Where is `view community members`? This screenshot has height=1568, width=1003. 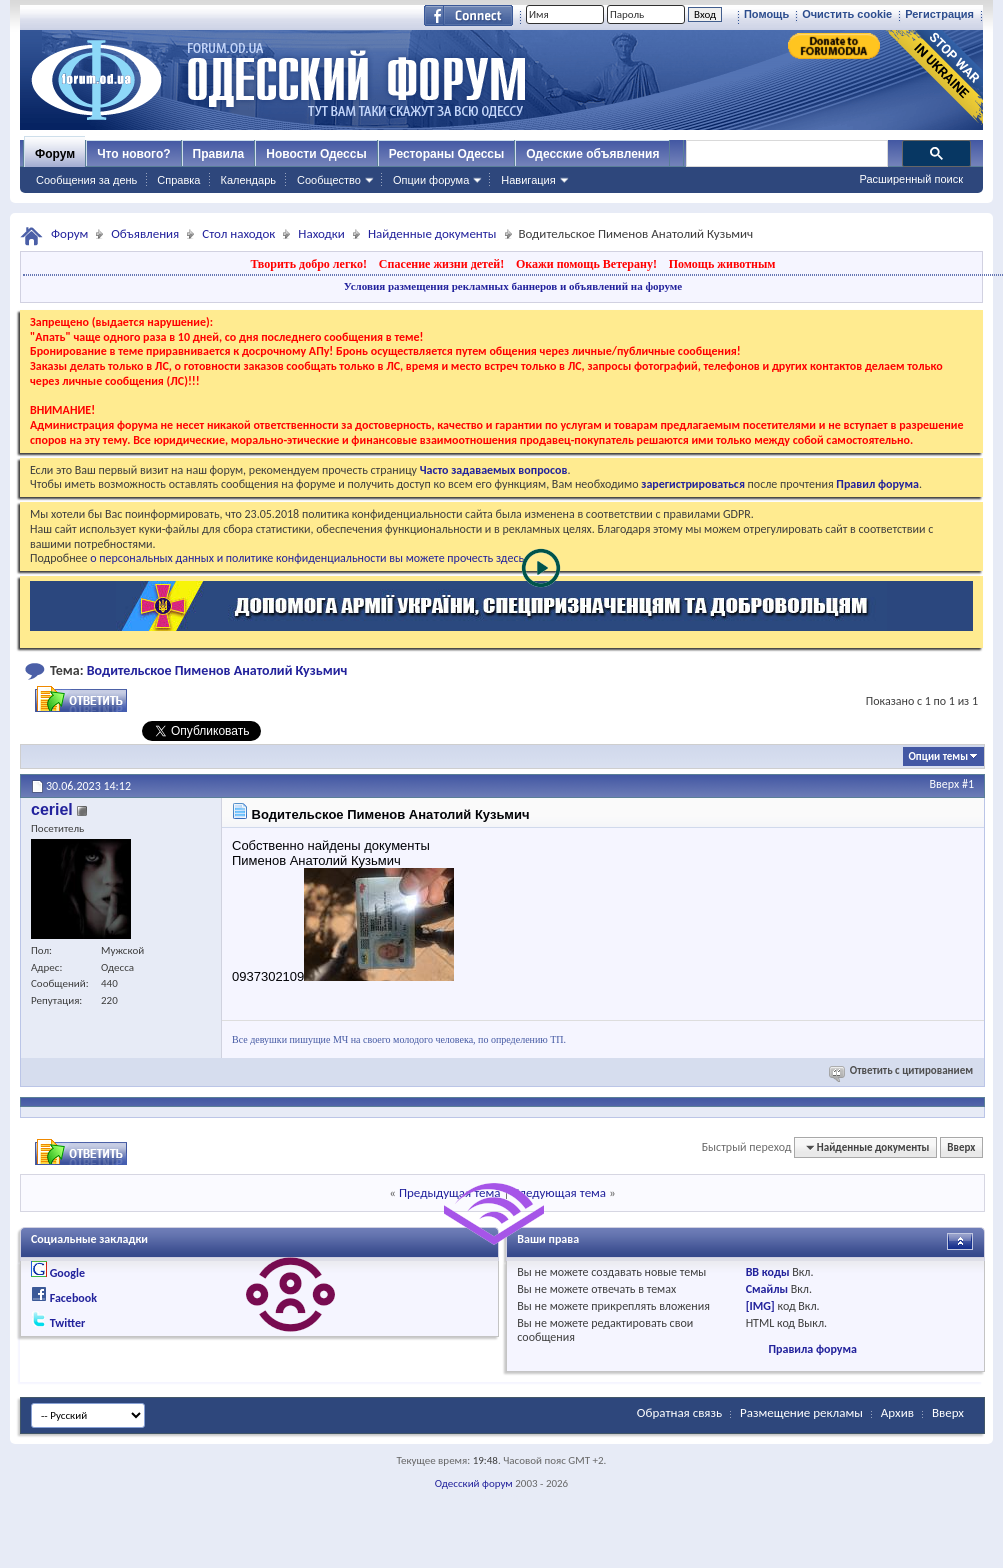
view community members is located at coordinates (290, 1294).